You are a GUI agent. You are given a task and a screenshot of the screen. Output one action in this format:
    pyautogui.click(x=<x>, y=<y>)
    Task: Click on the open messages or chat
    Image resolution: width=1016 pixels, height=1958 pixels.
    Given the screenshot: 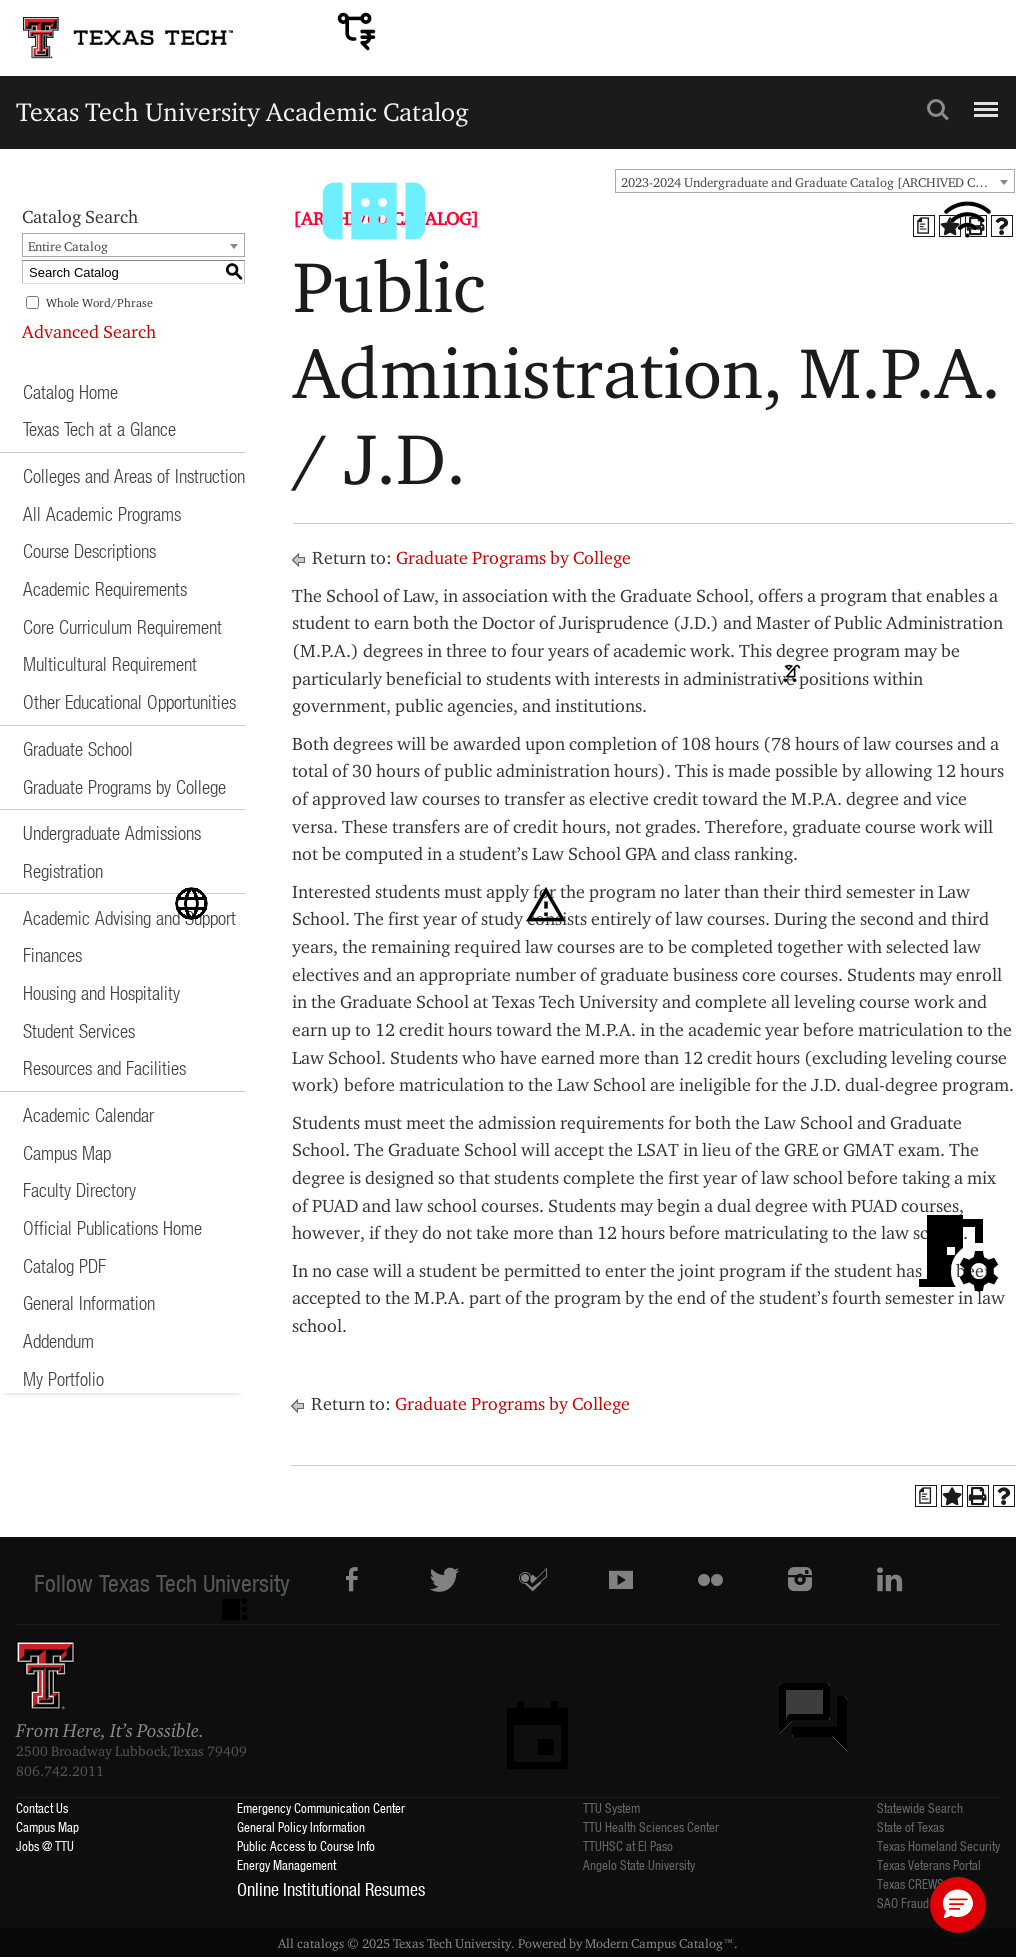 What is the action you would take?
    pyautogui.click(x=813, y=1717)
    